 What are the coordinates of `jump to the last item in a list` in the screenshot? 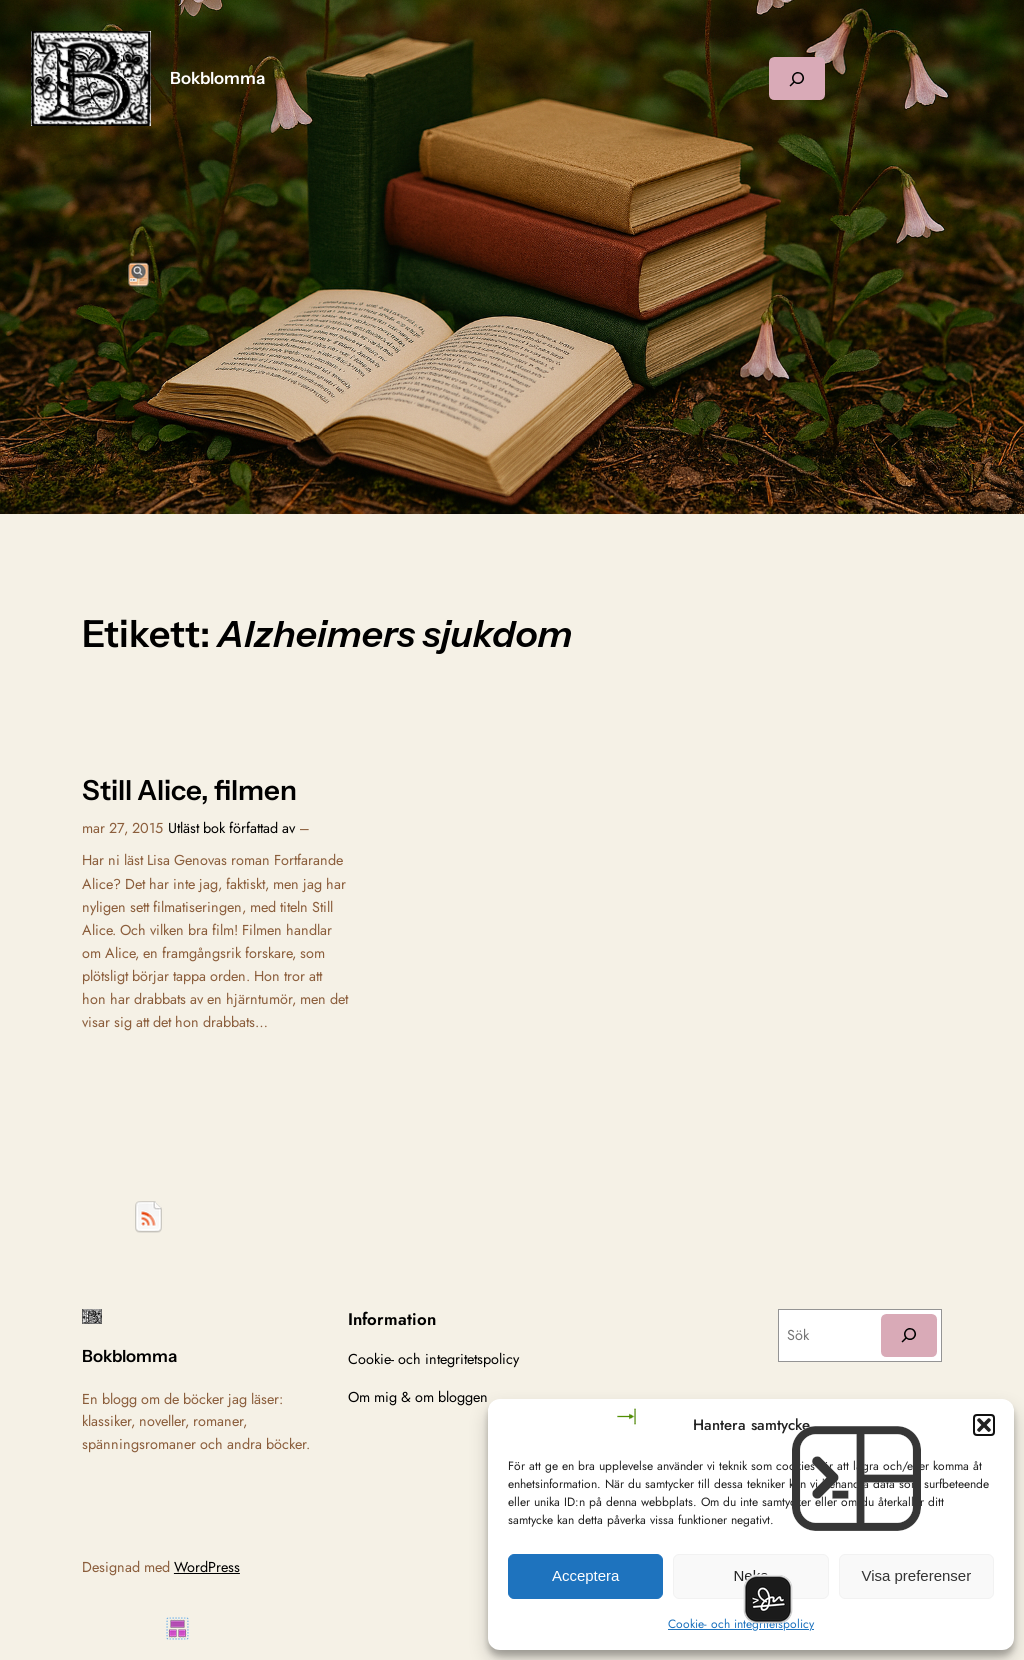 It's located at (626, 1416).